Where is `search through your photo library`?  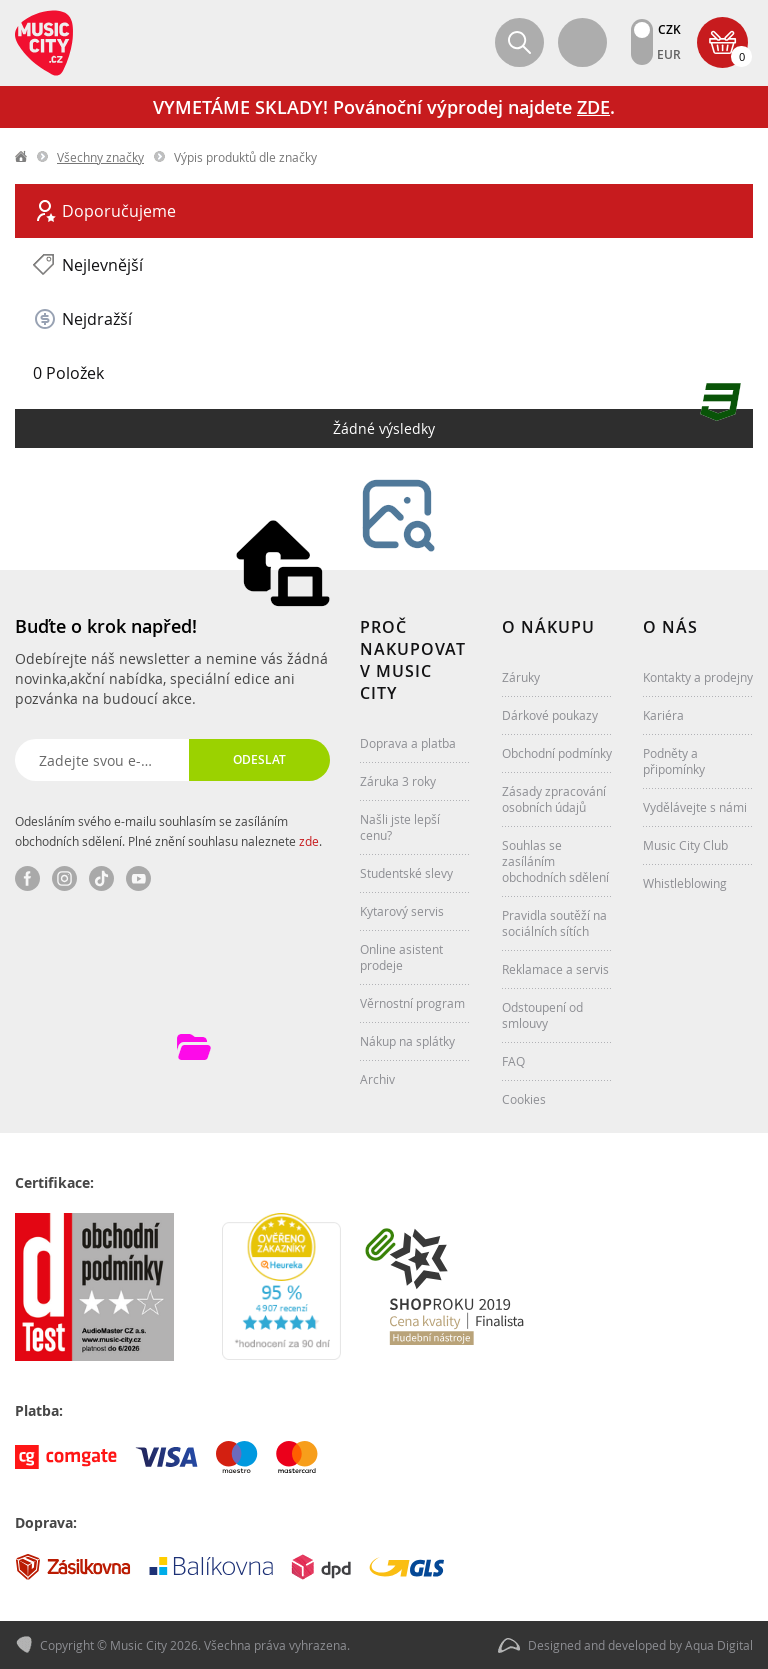 search through your photo library is located at coordinates (397, 514).